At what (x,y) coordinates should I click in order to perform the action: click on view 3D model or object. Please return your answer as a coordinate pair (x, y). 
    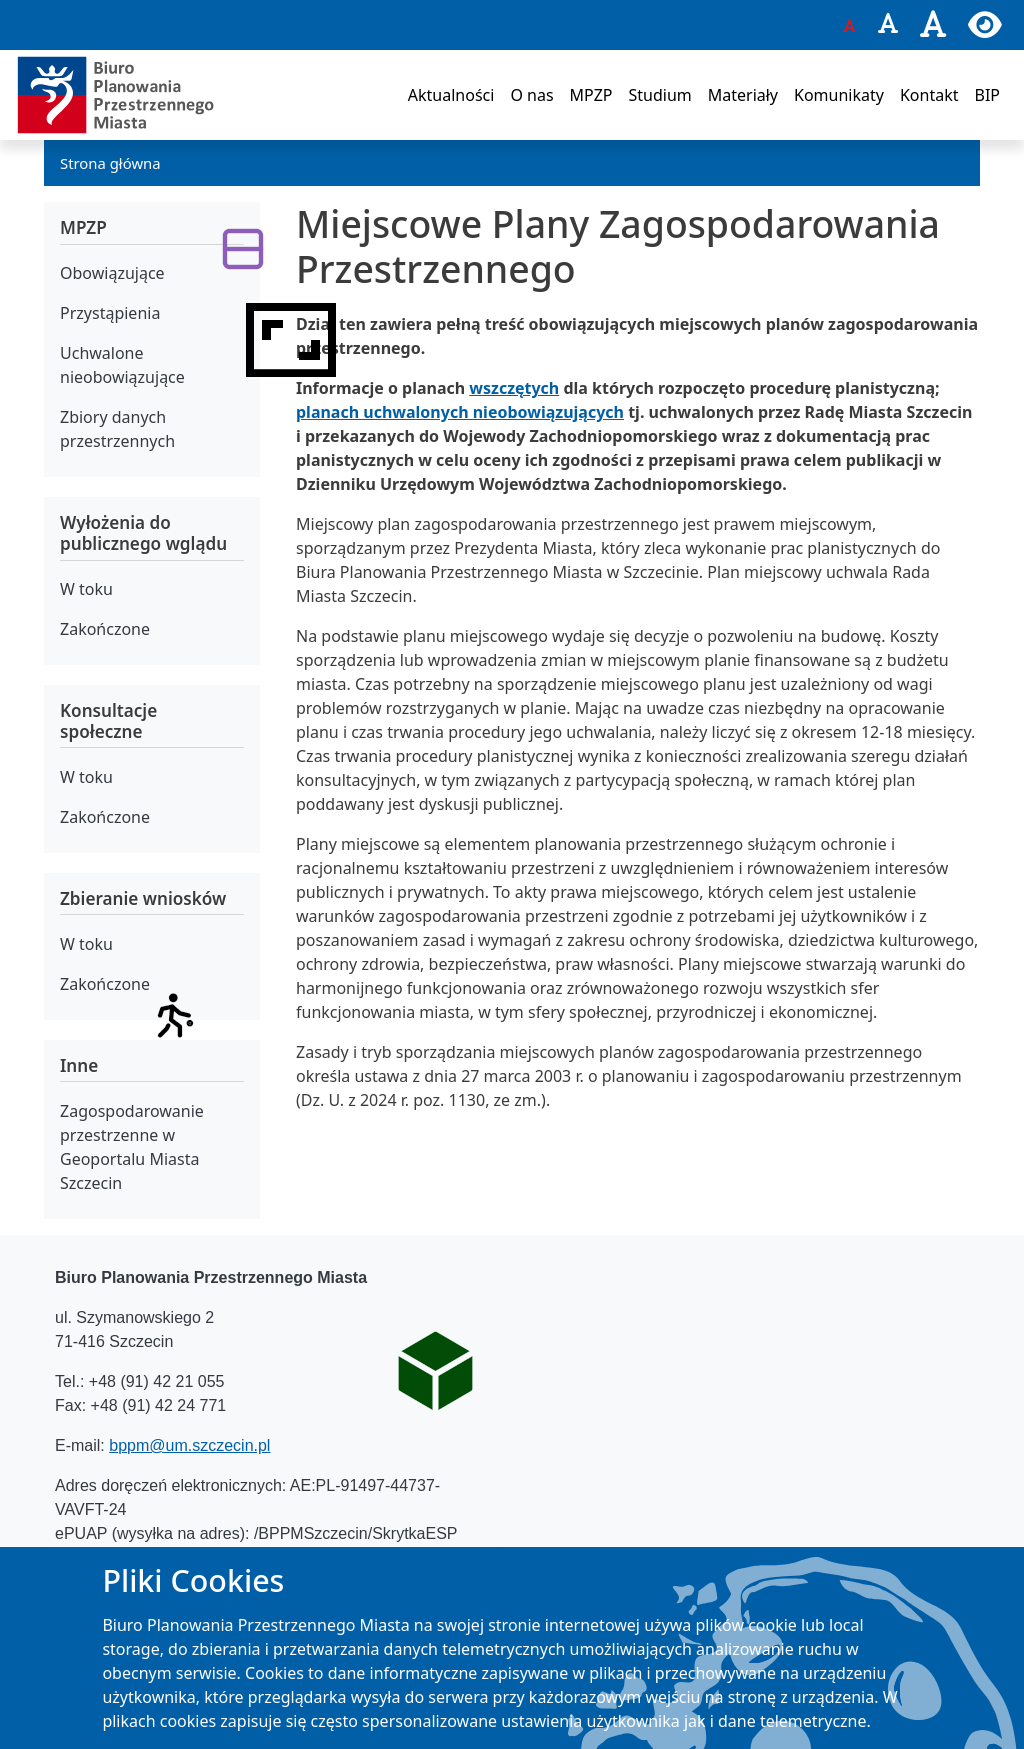
    Looking at the image, I should click on (435, 1371).